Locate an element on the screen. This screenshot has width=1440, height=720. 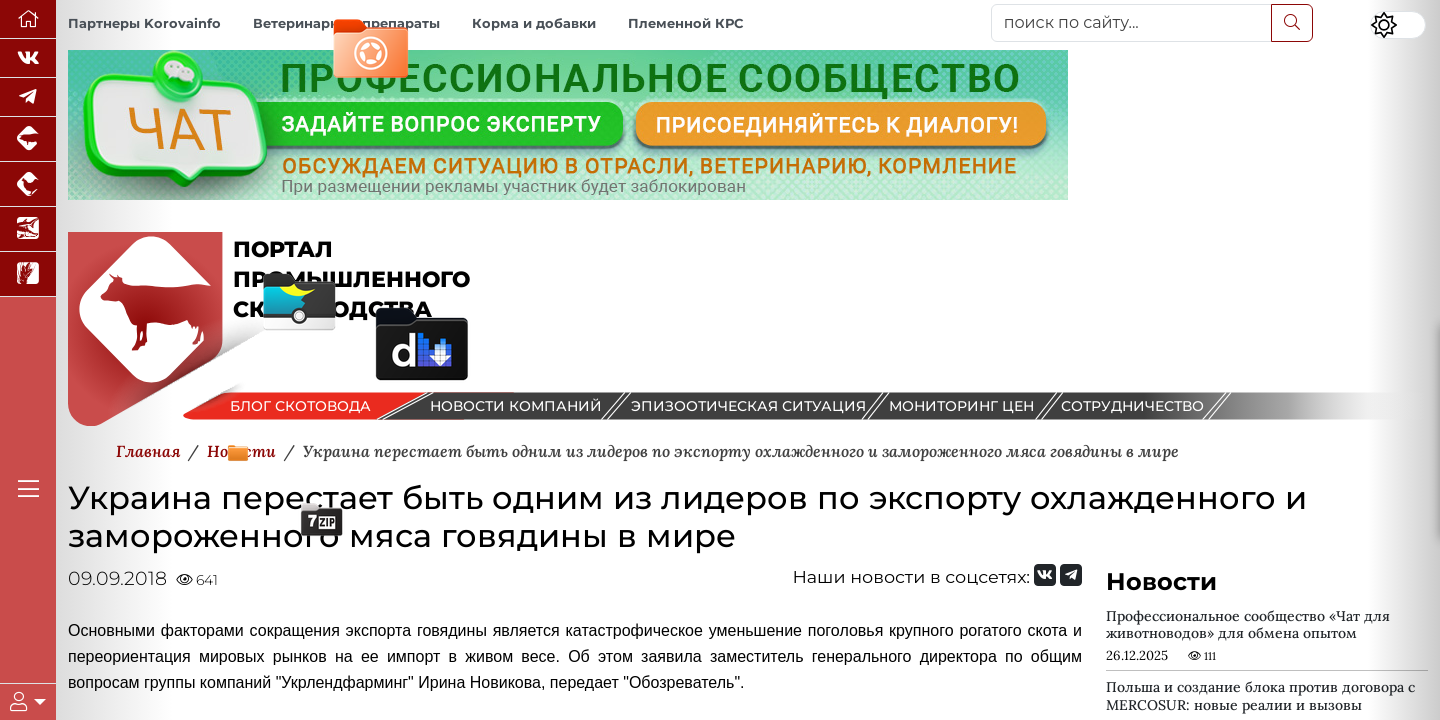
open folder containing 7-zip compressed files is located at coordinates (321, 520).